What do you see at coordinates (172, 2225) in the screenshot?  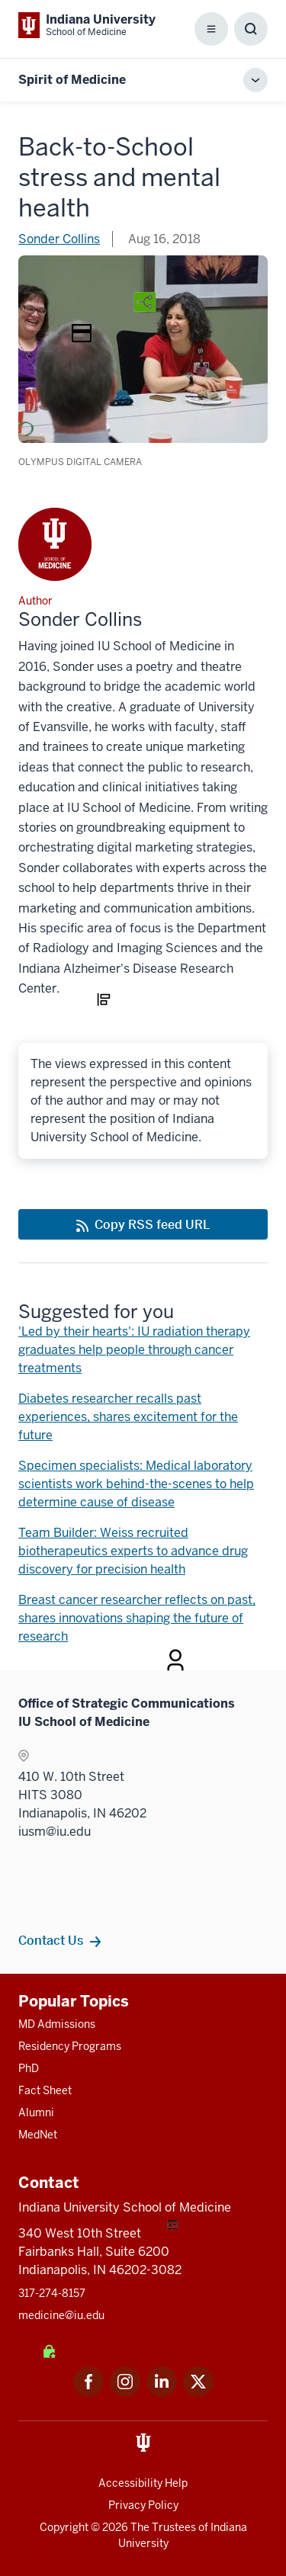 I see `start a presentation slideshow` at bounding box center [172, 2225].